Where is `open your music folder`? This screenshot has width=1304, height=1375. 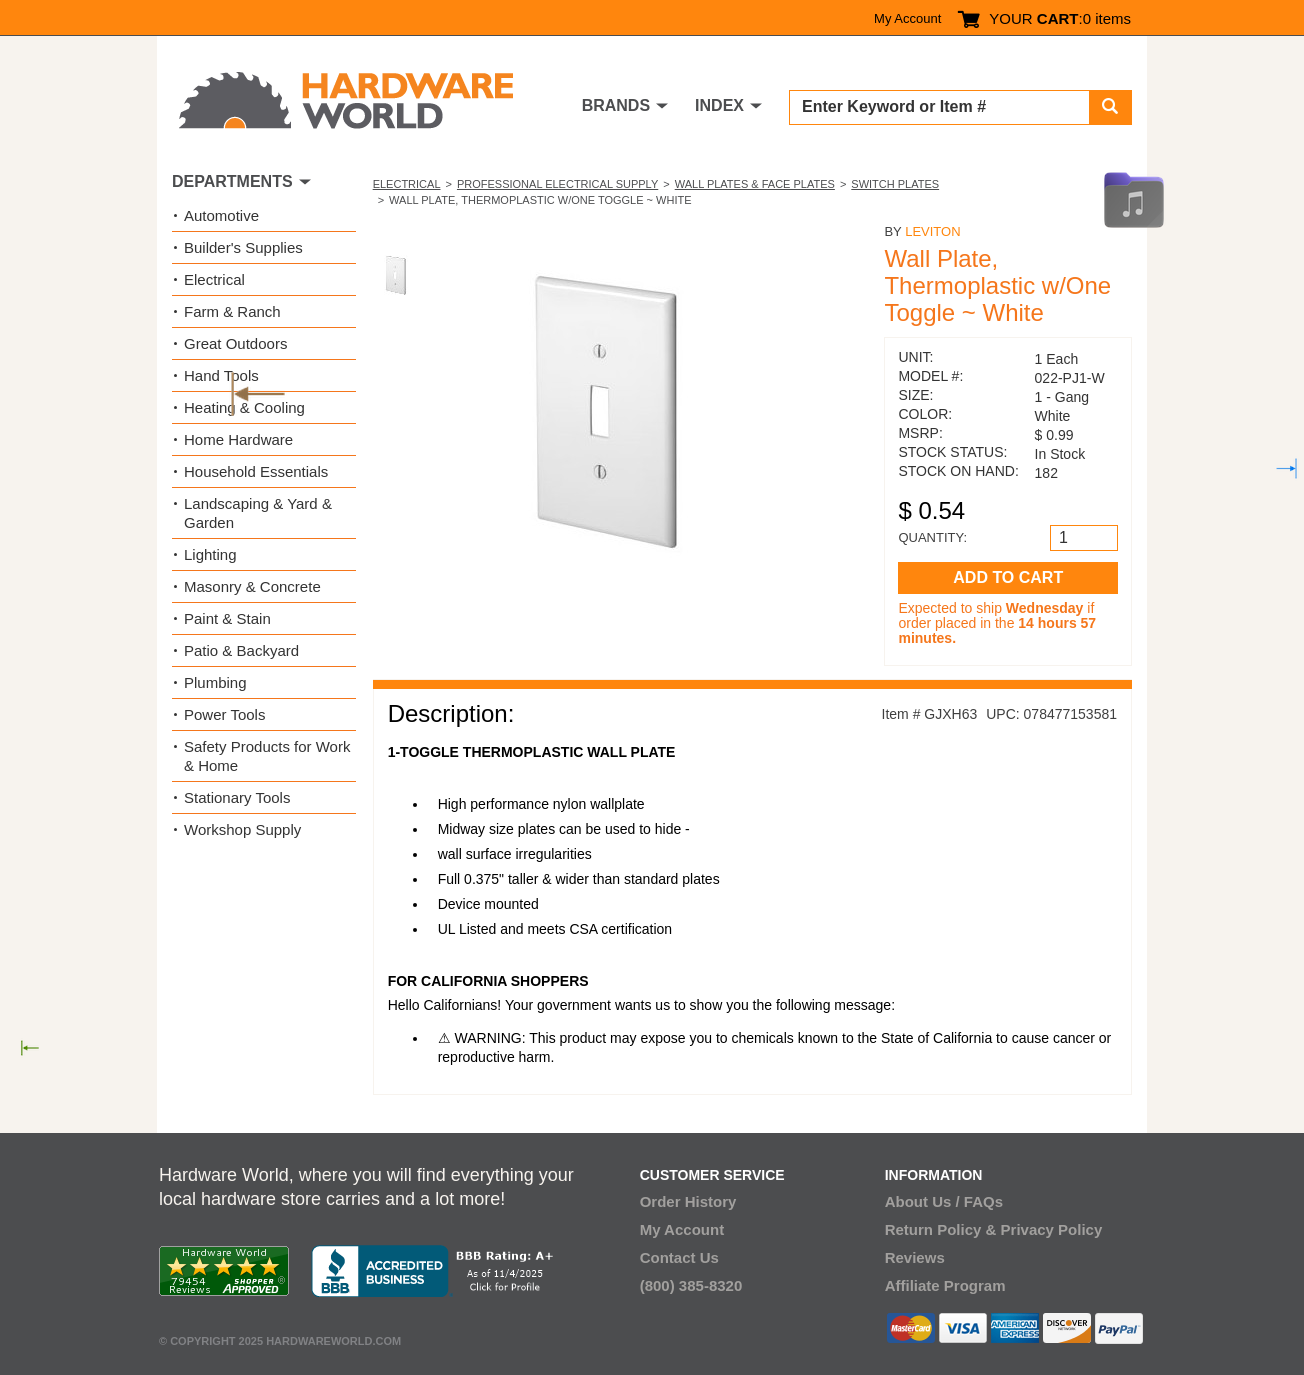
open your music folder is located at coordinates (1134, 200).